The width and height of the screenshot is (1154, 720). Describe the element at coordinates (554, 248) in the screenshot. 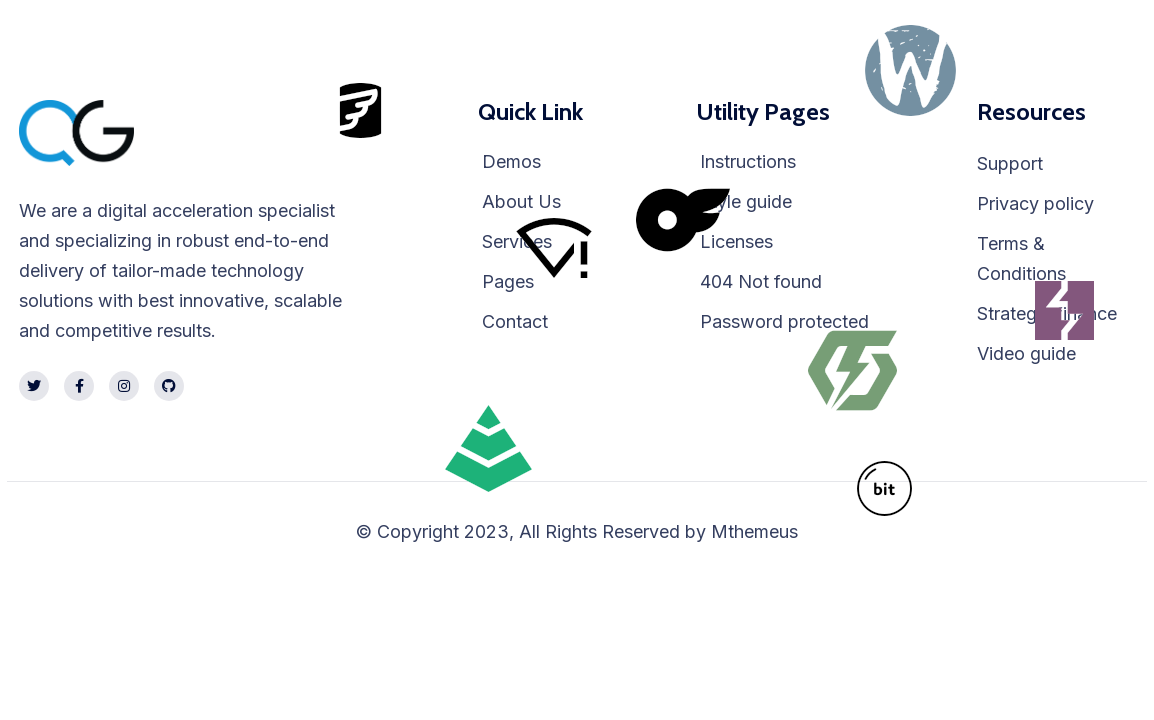

I see `indicates wifi connection error or problem` at that location.